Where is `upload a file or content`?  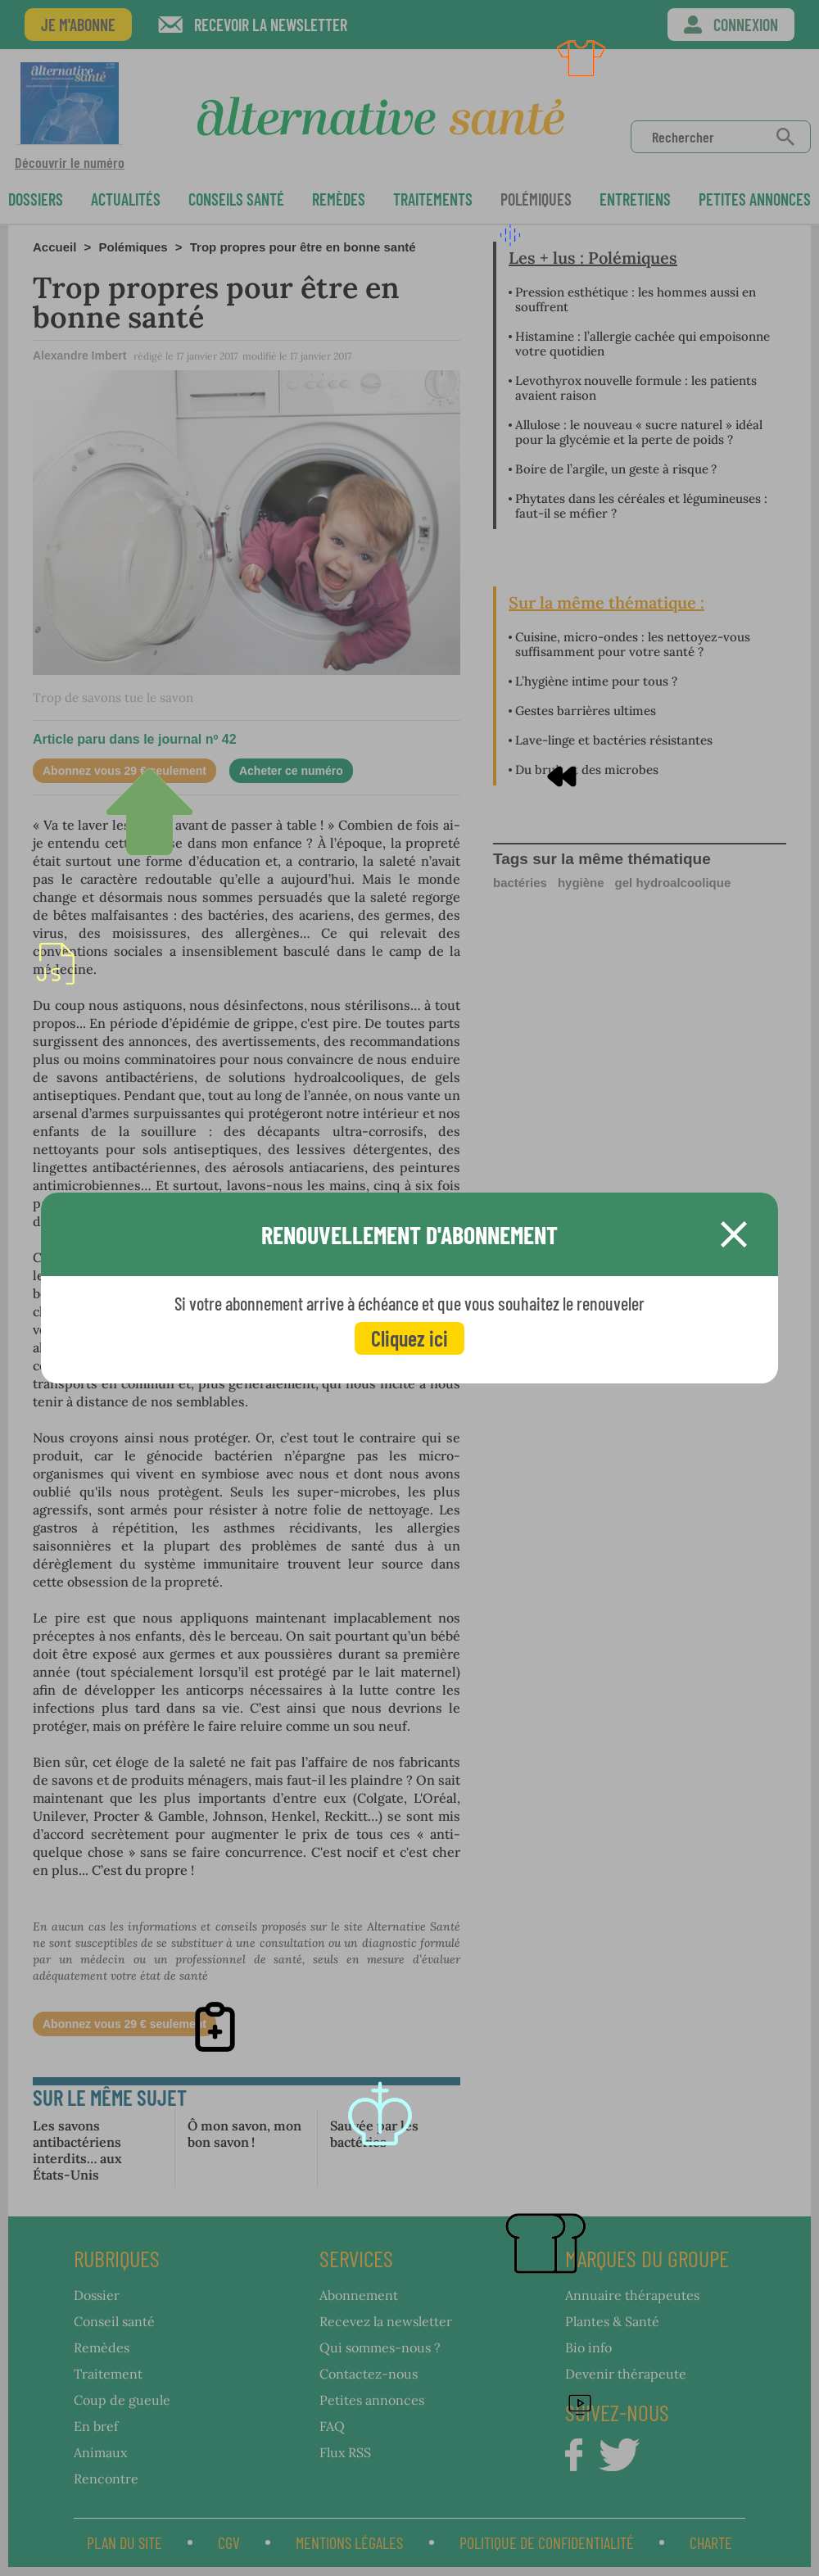
upload a file or content is located at coordinates (149, 815).